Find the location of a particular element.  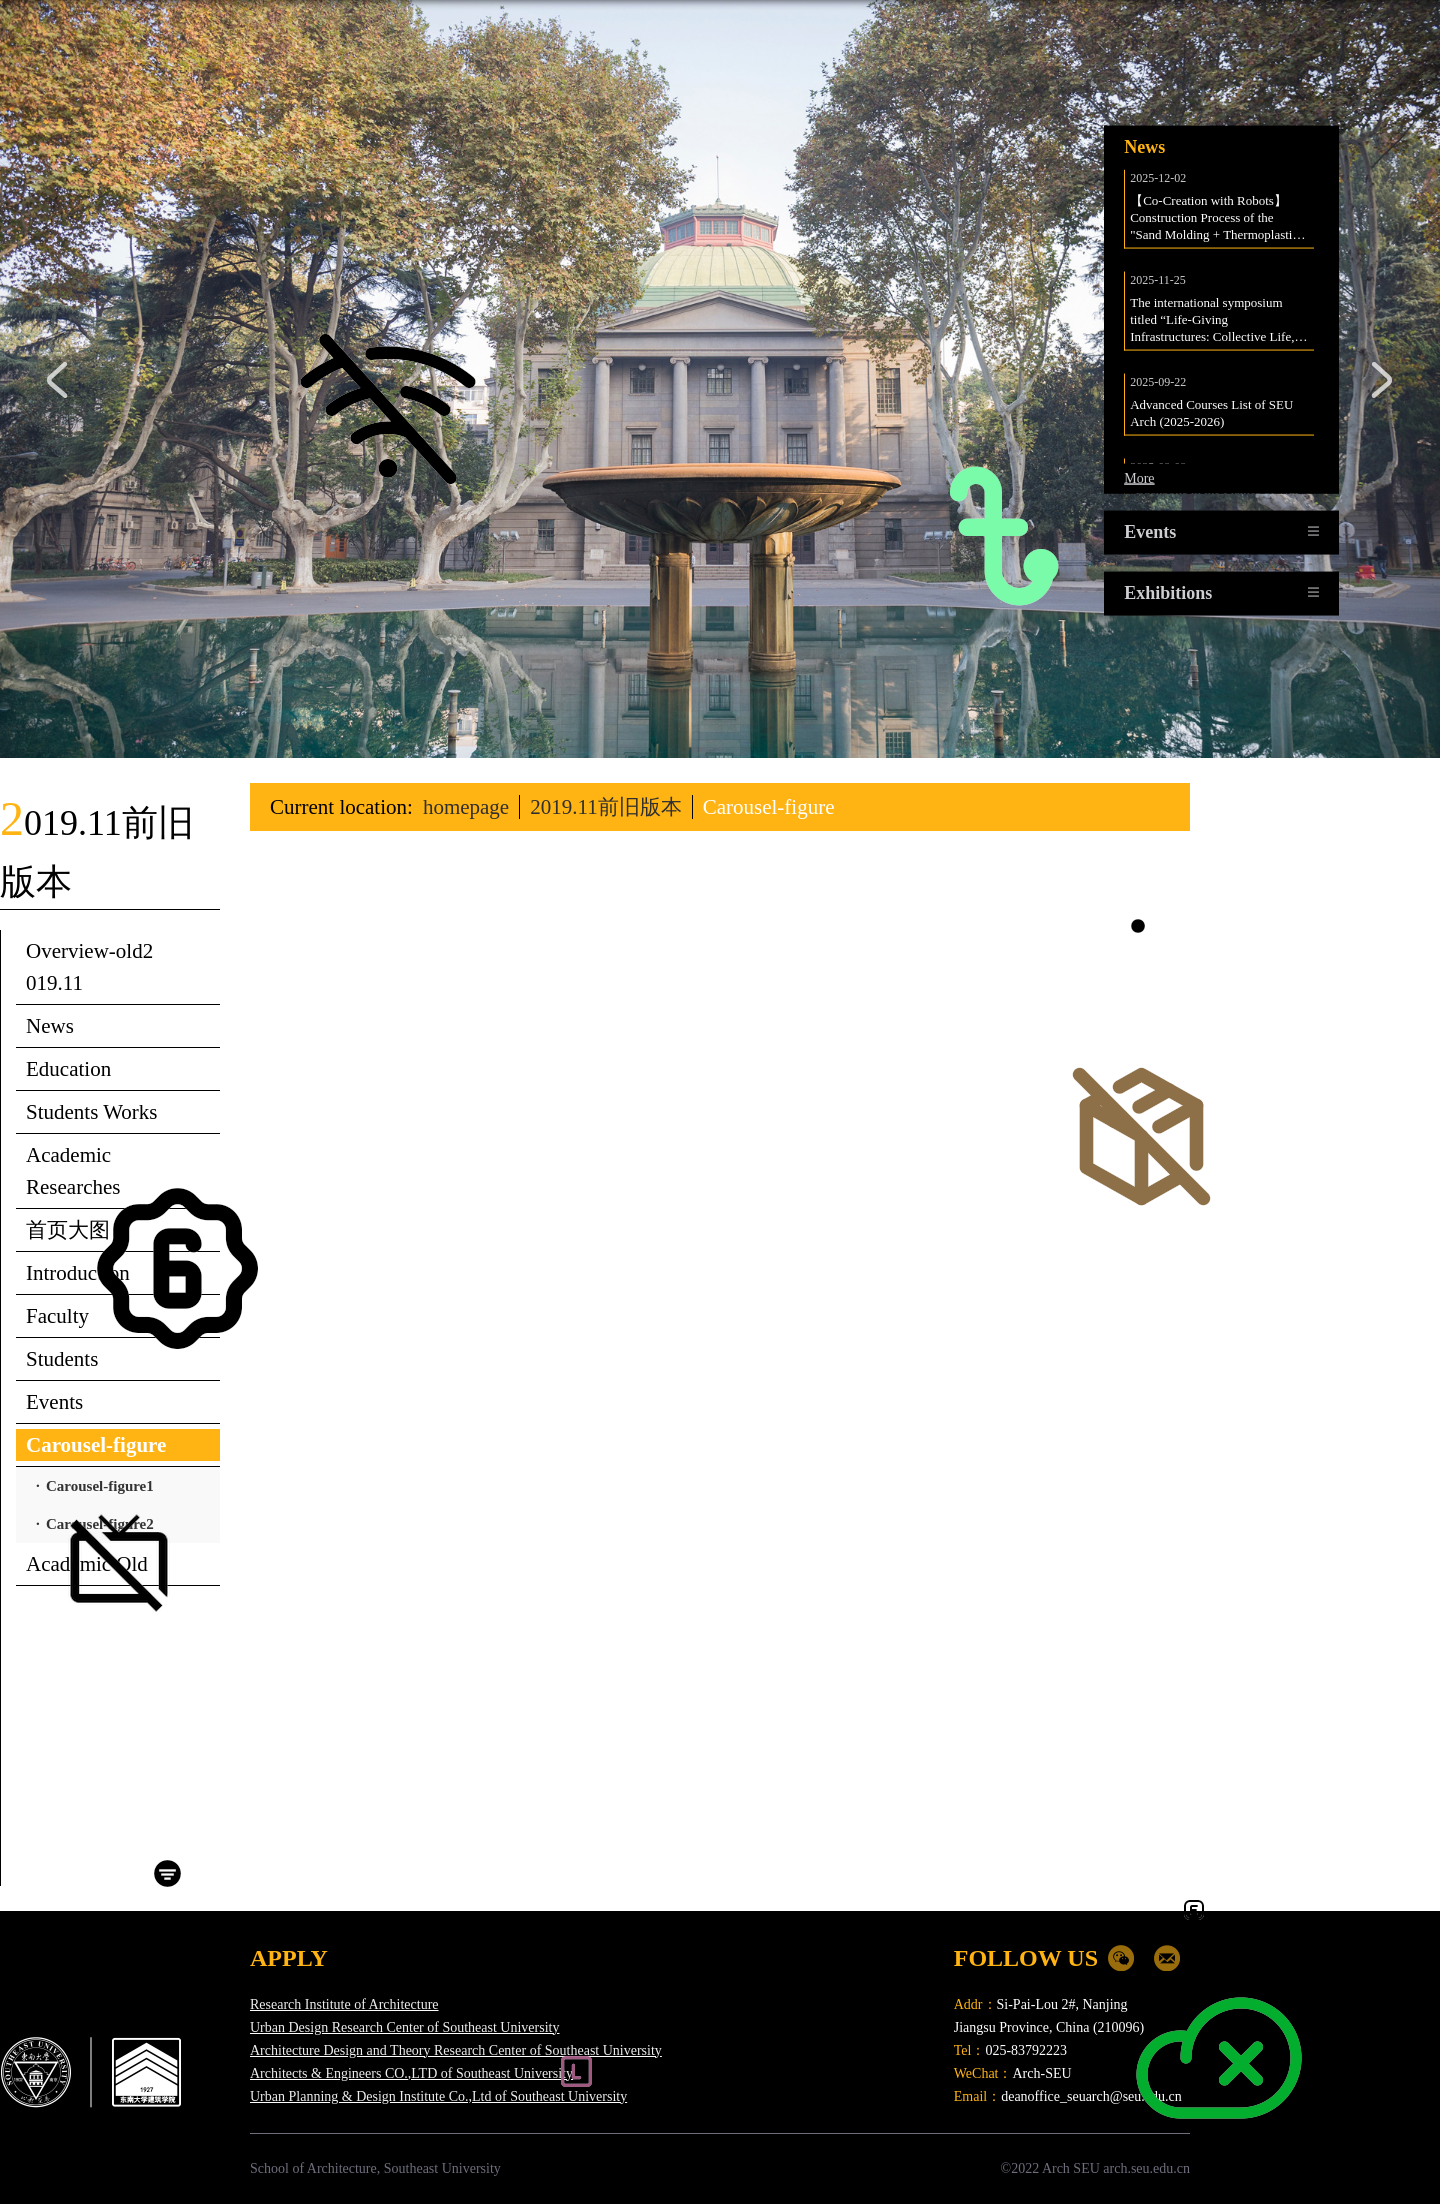

filter or sort content is located at coordinates (167, 1873).